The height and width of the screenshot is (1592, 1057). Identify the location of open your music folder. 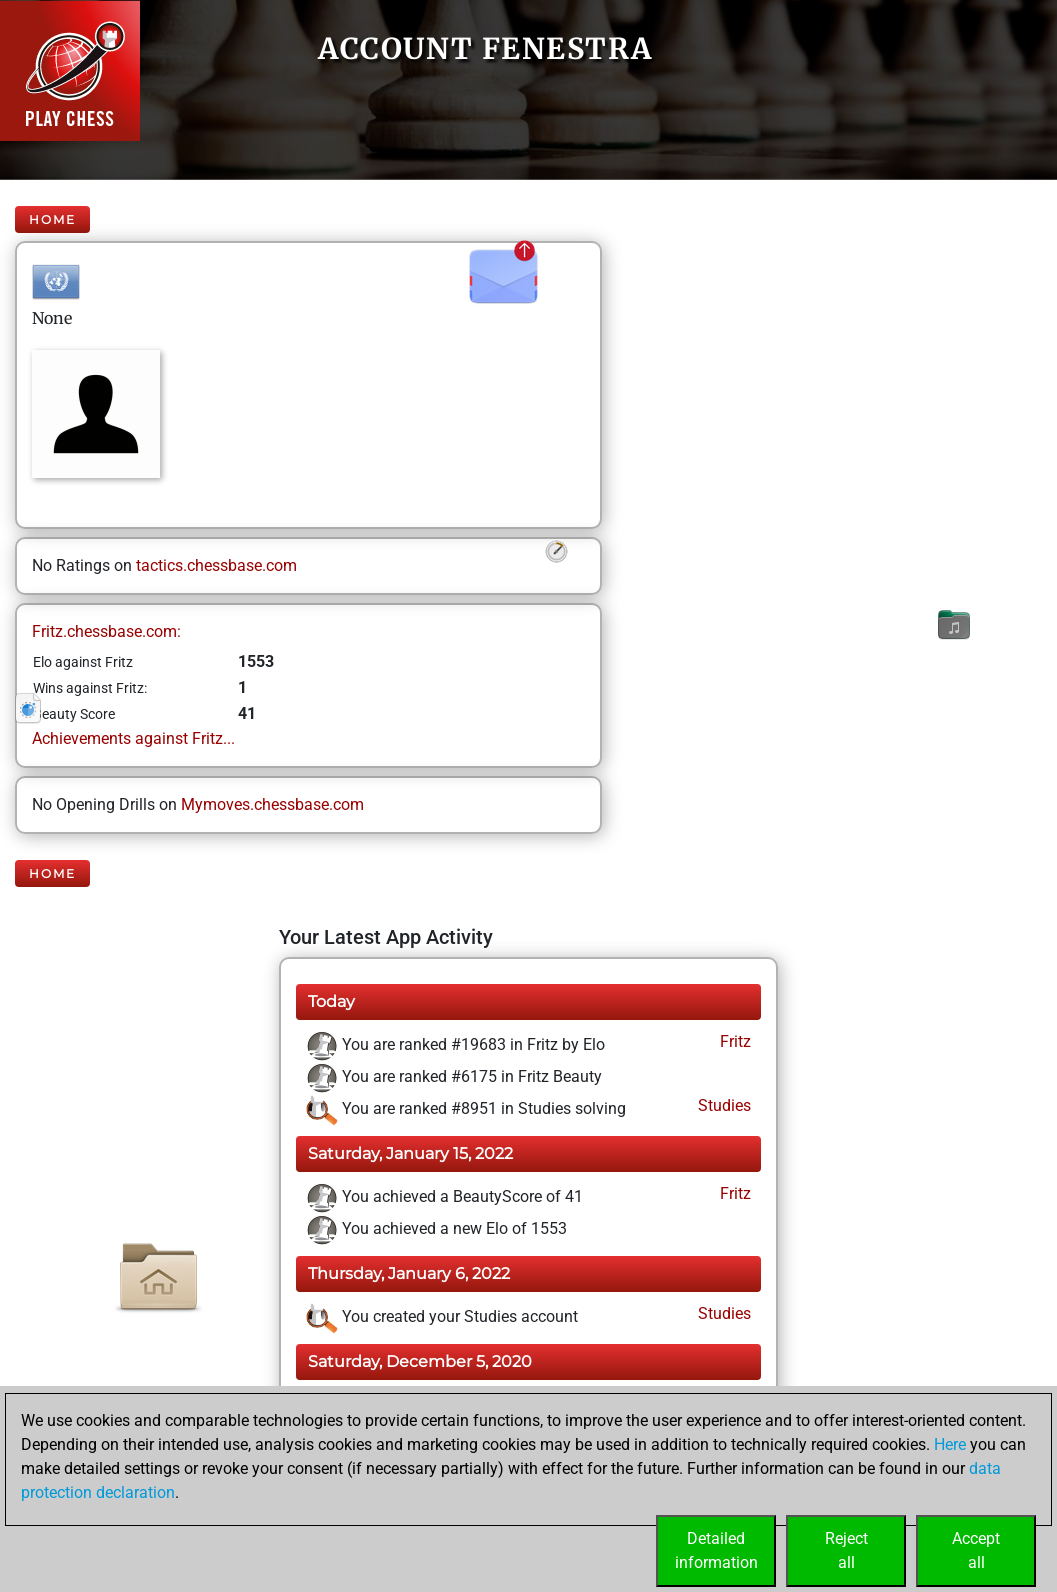
(954, 624).